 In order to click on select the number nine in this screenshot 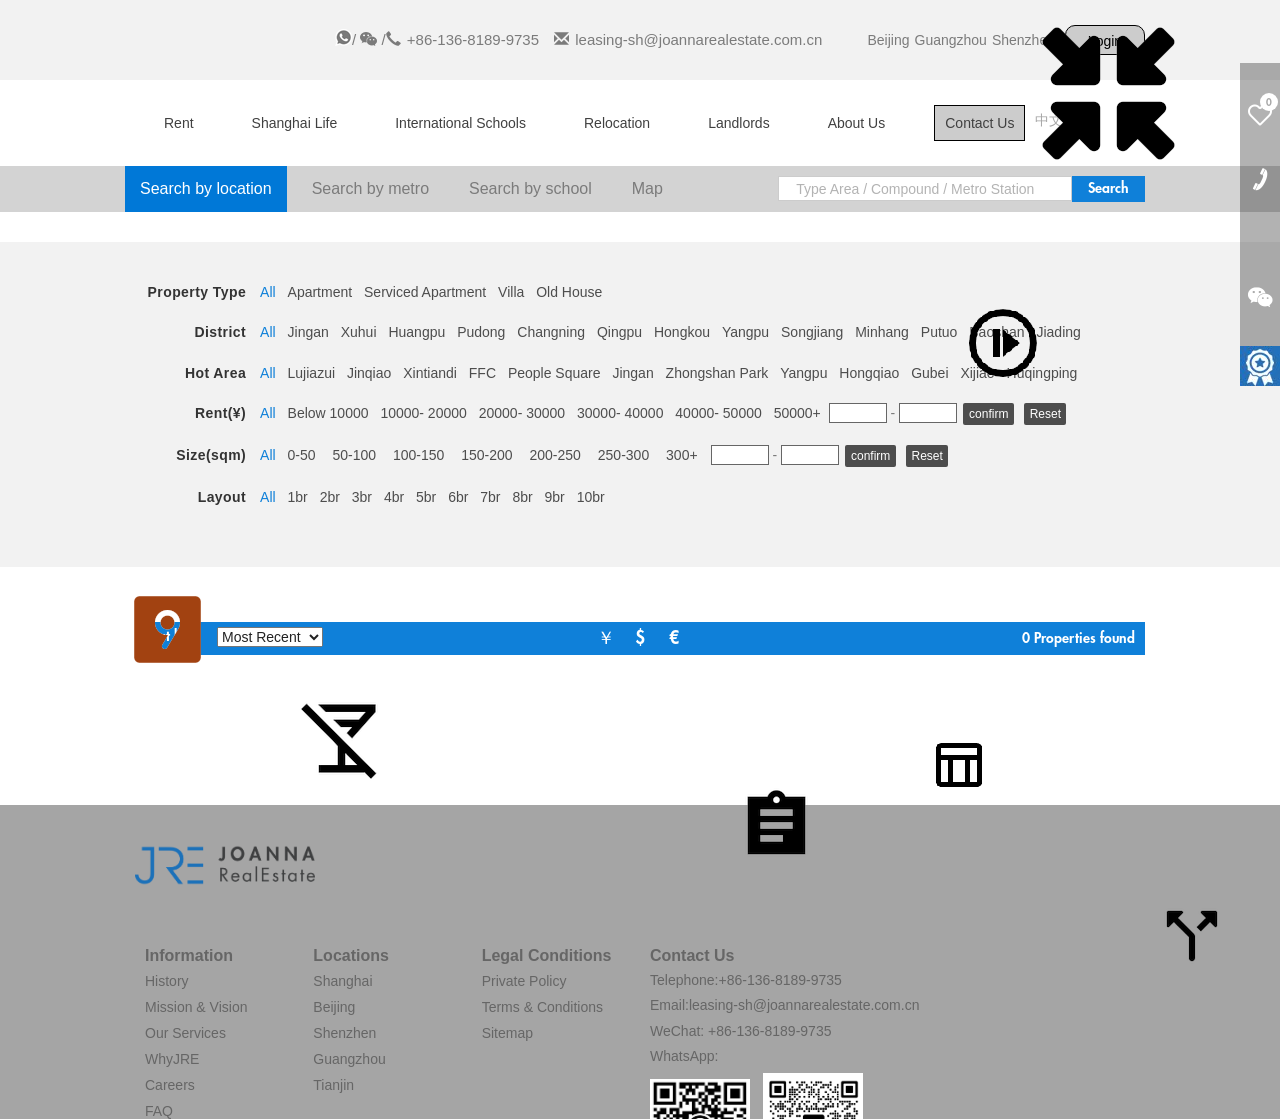, I will do `click(167, 629)`.